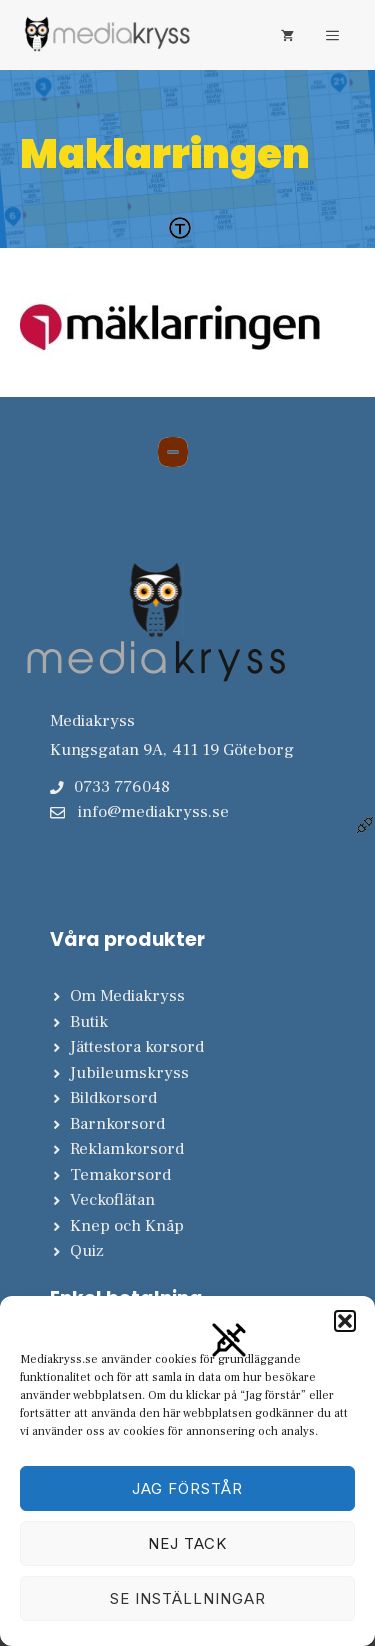  What do you see at coordinates (180, 228) in the screenshot?
I see `visit thingiverse for 3D printable models` at bounding box center [180, 228].